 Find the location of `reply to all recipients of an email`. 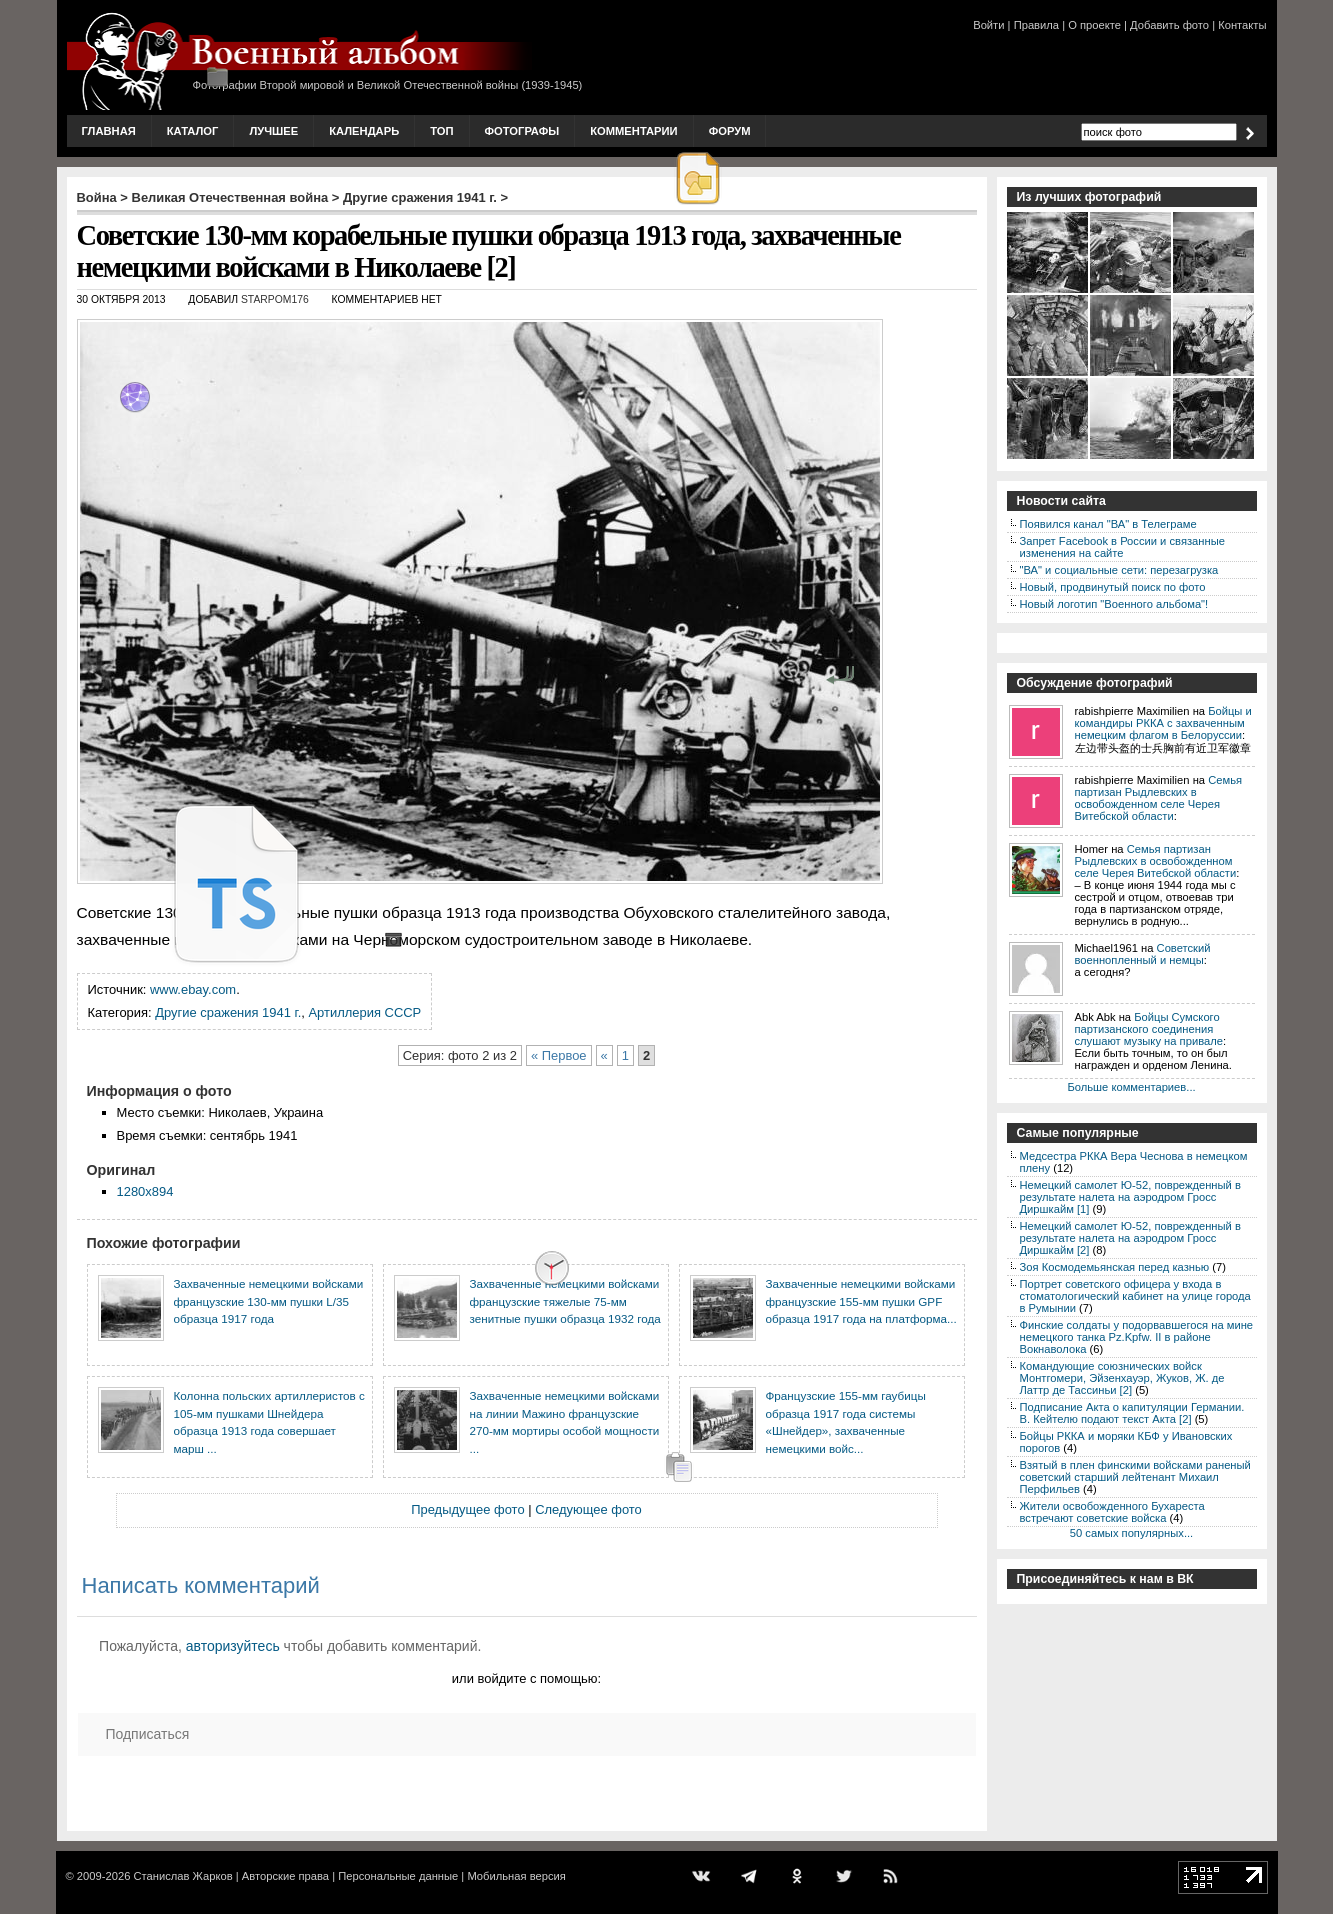

reply to all recipients of an email is located at coordinates (839, 673).